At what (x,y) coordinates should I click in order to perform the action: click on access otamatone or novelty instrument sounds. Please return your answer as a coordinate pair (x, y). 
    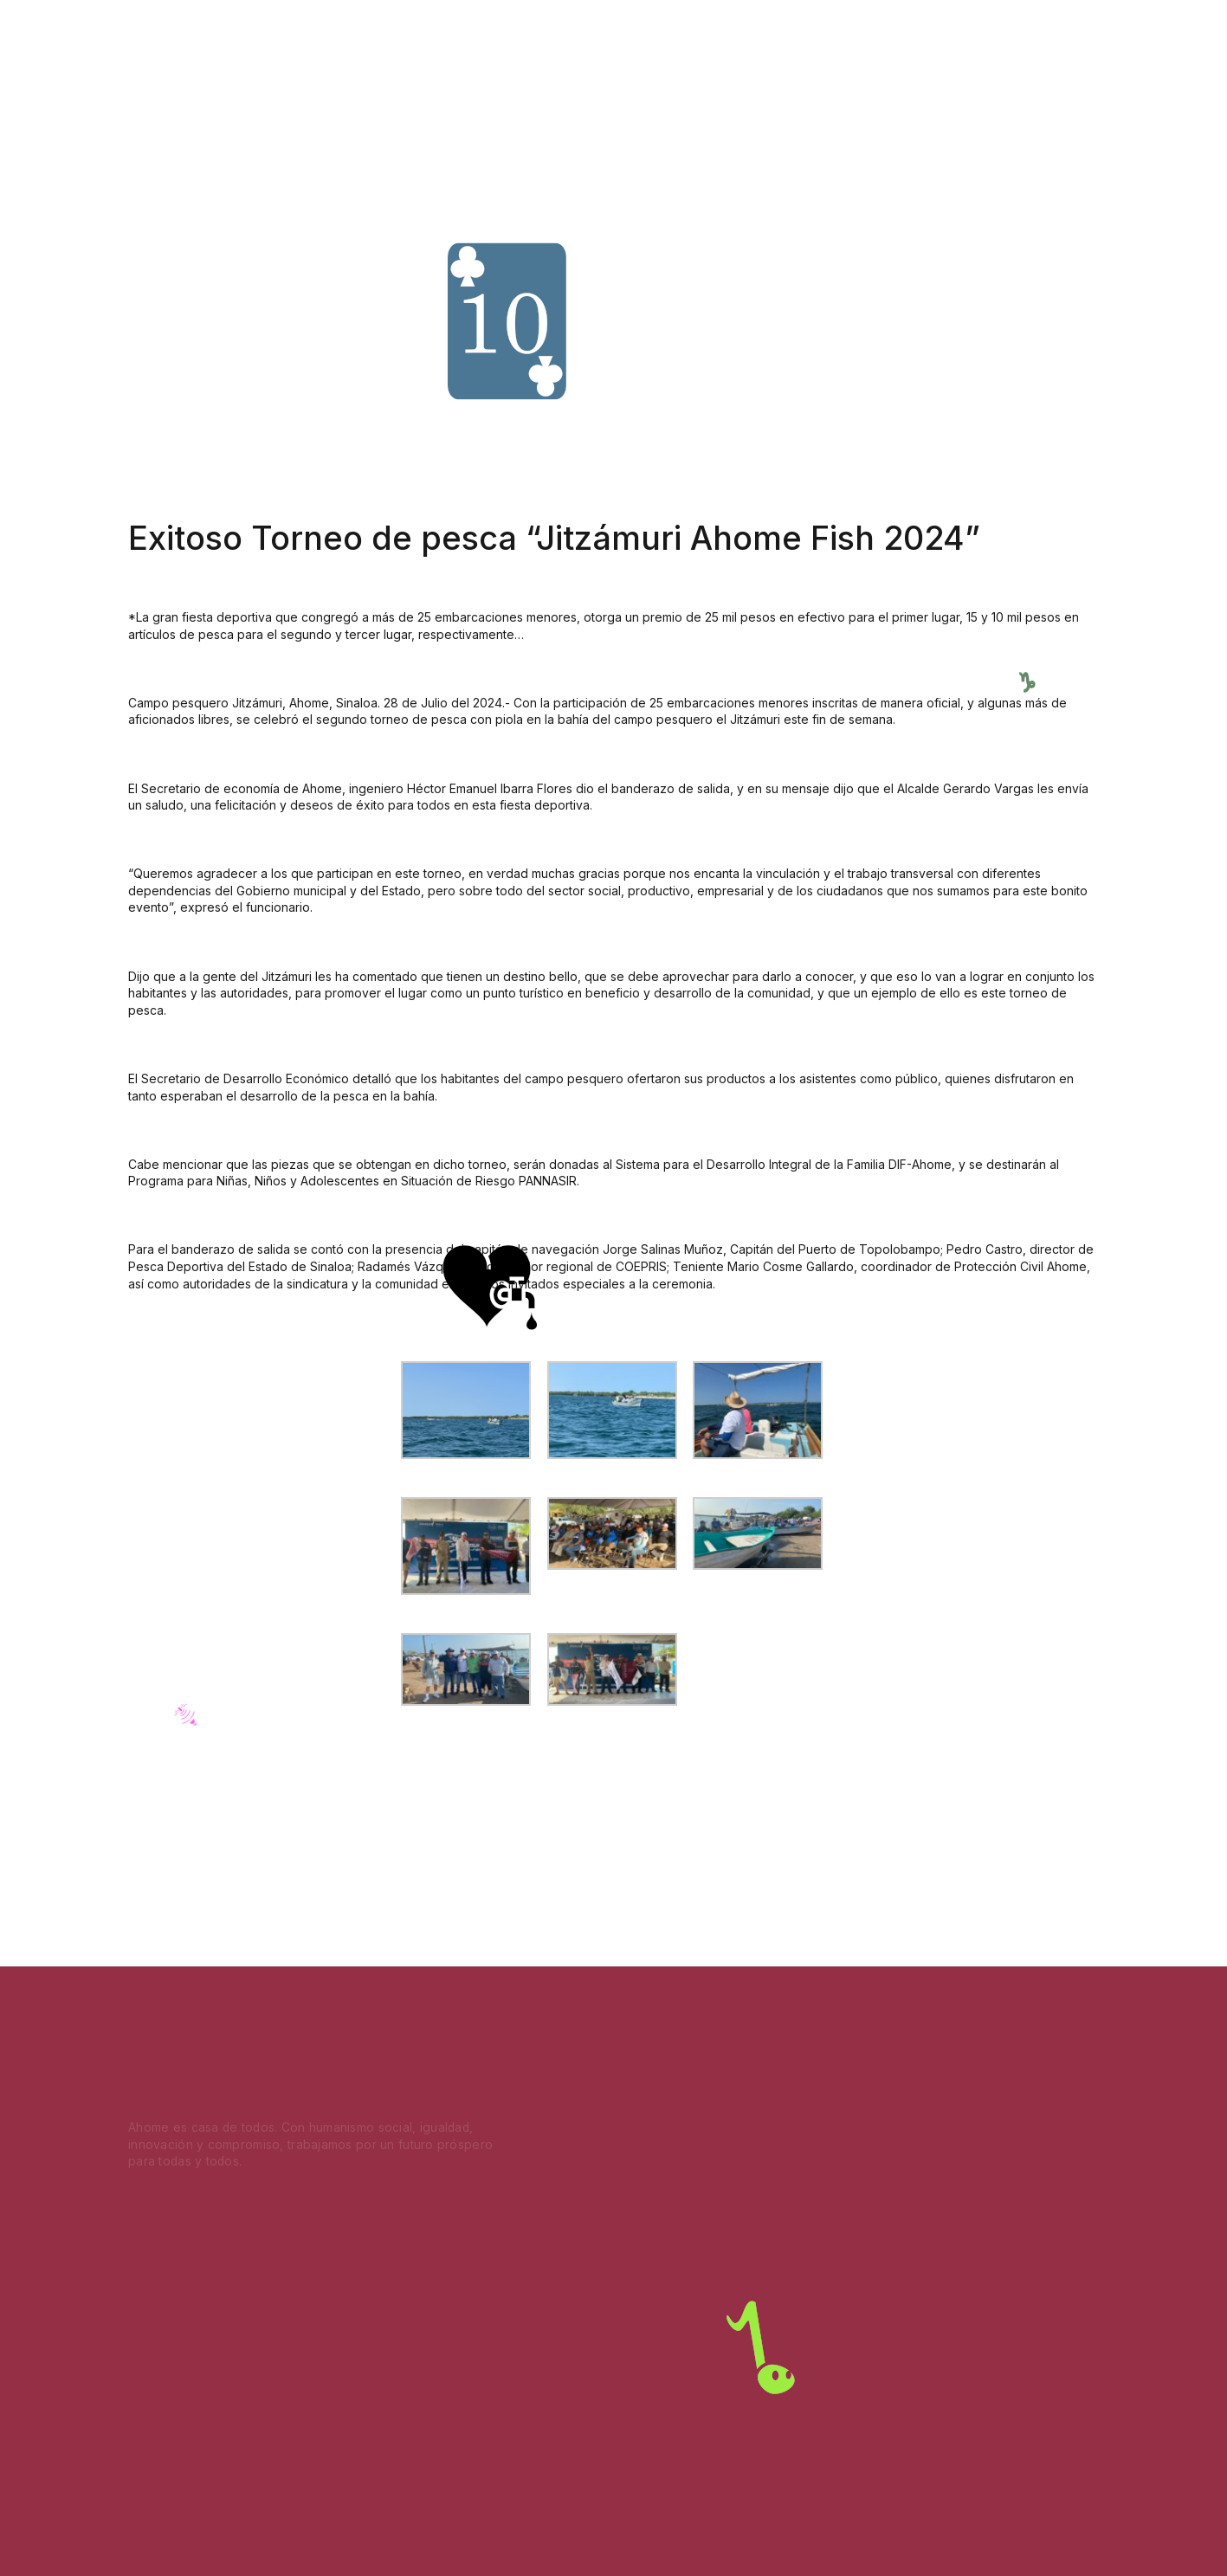
    Looking at the image, I should click on (762, 2347).